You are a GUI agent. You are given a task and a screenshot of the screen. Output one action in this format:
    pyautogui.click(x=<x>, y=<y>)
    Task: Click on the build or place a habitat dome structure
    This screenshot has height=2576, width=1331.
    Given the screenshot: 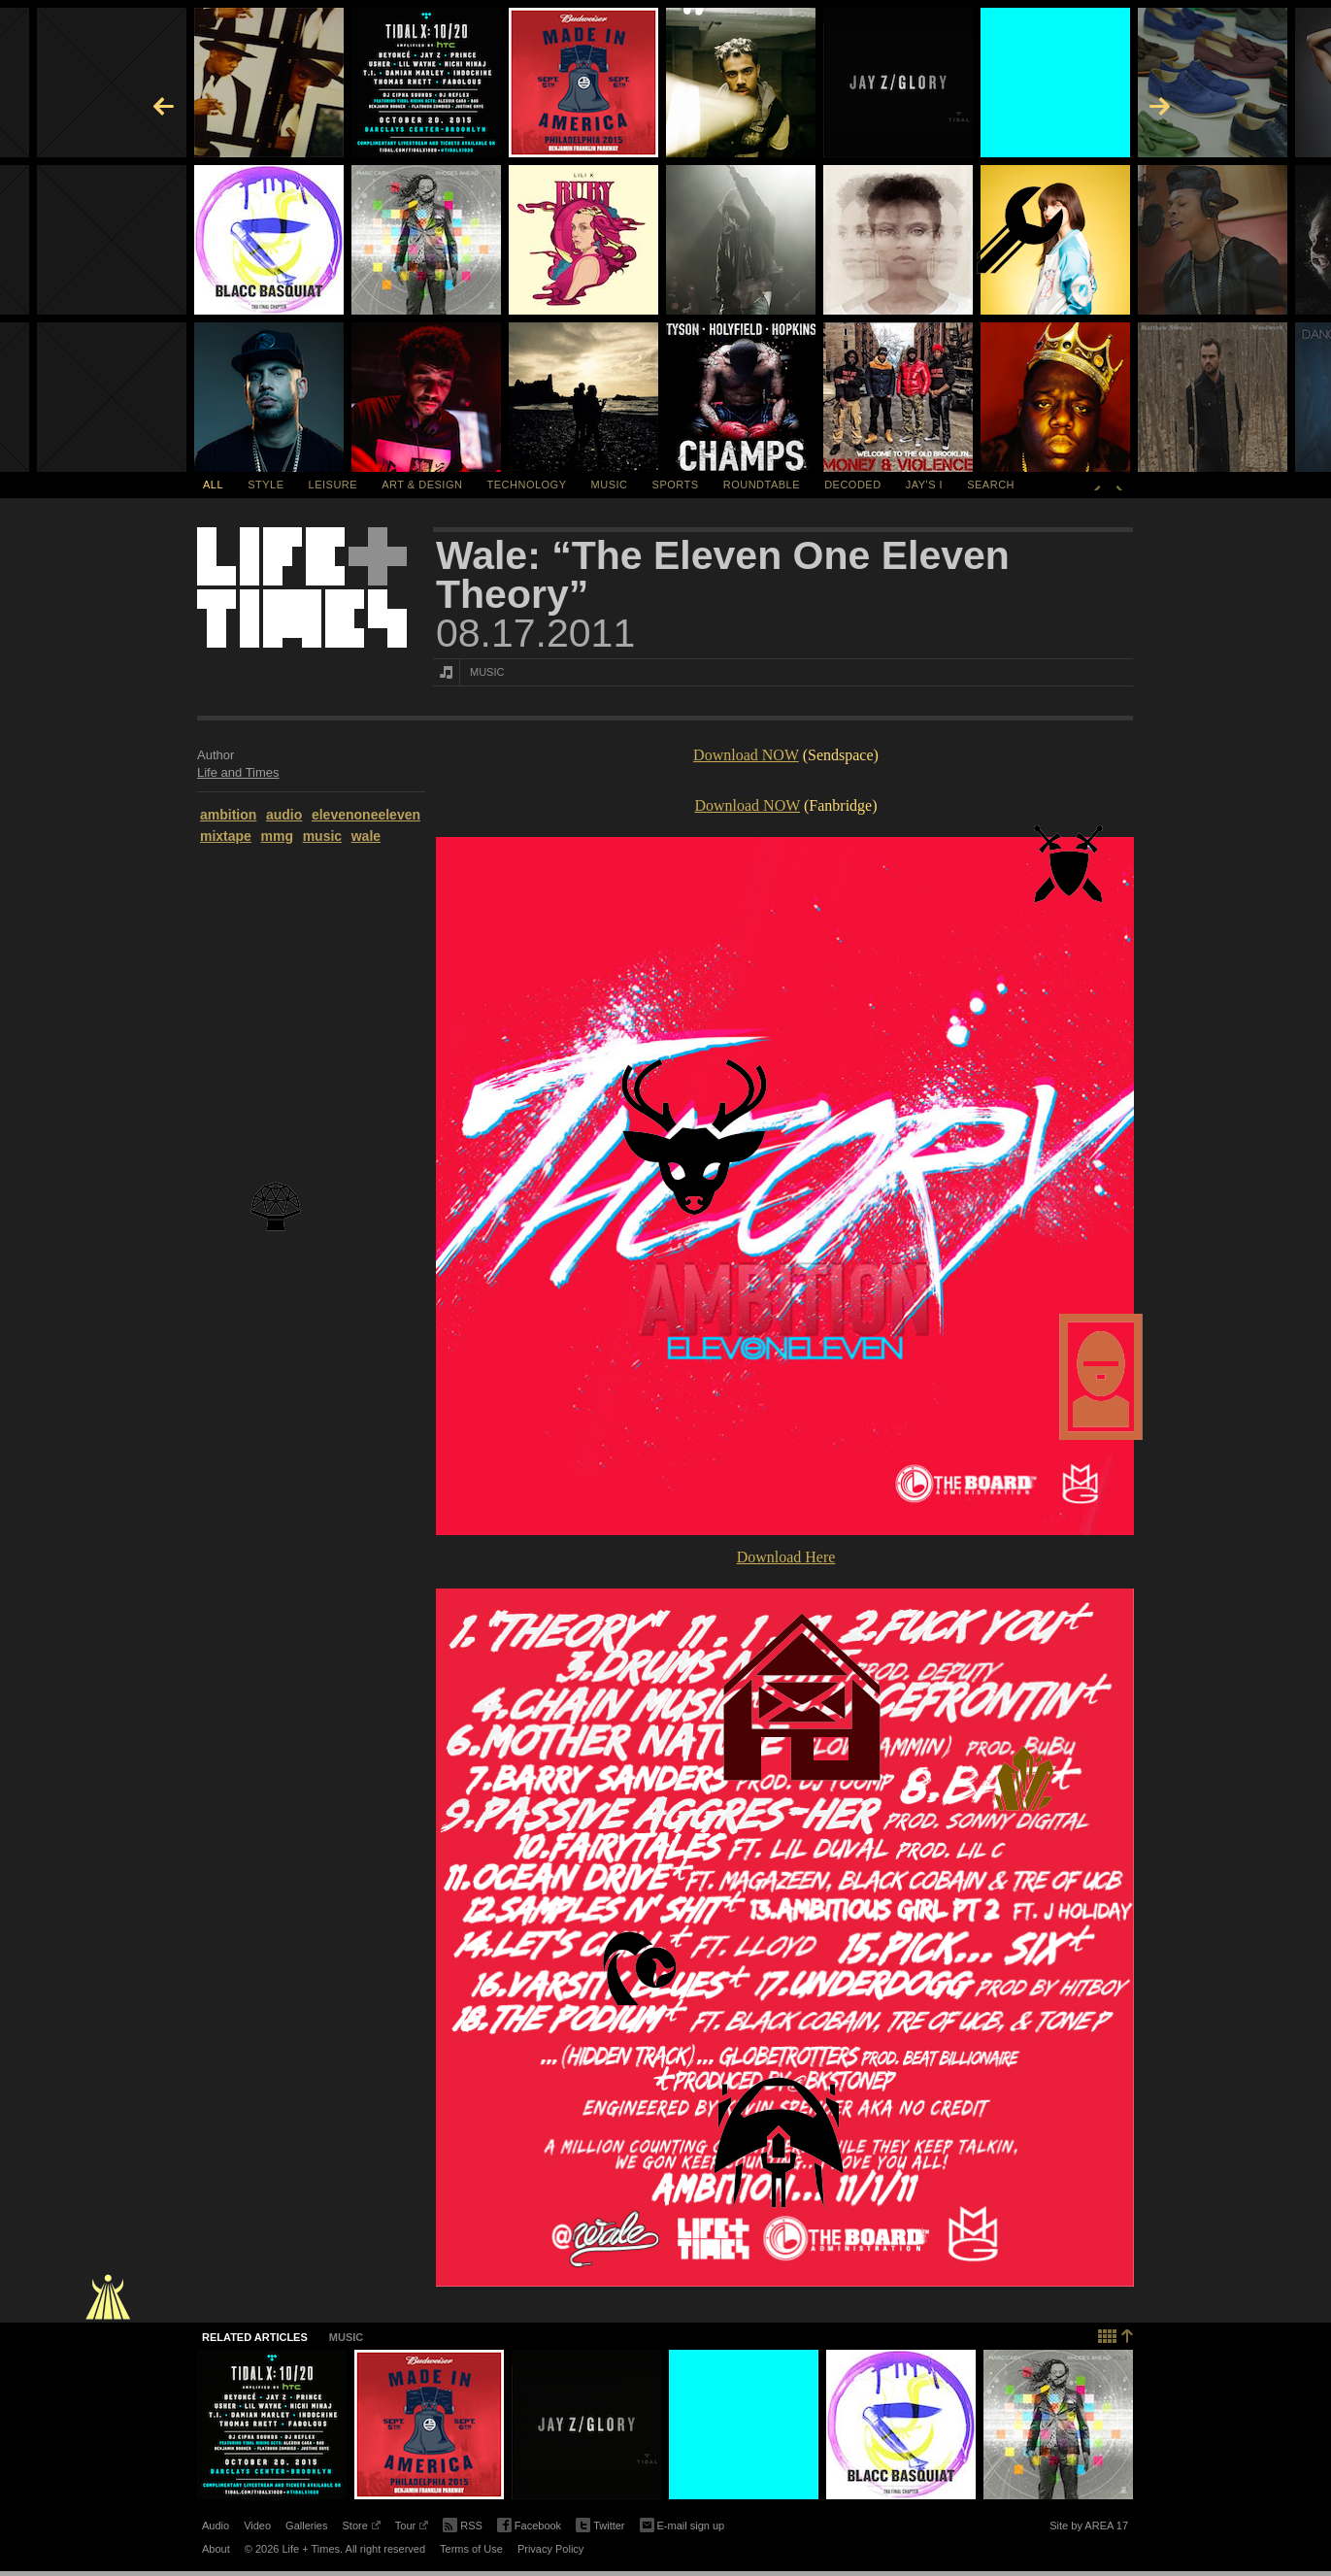 What is the action you would take?
    pyautogui.click(x=276, y=1206)
    